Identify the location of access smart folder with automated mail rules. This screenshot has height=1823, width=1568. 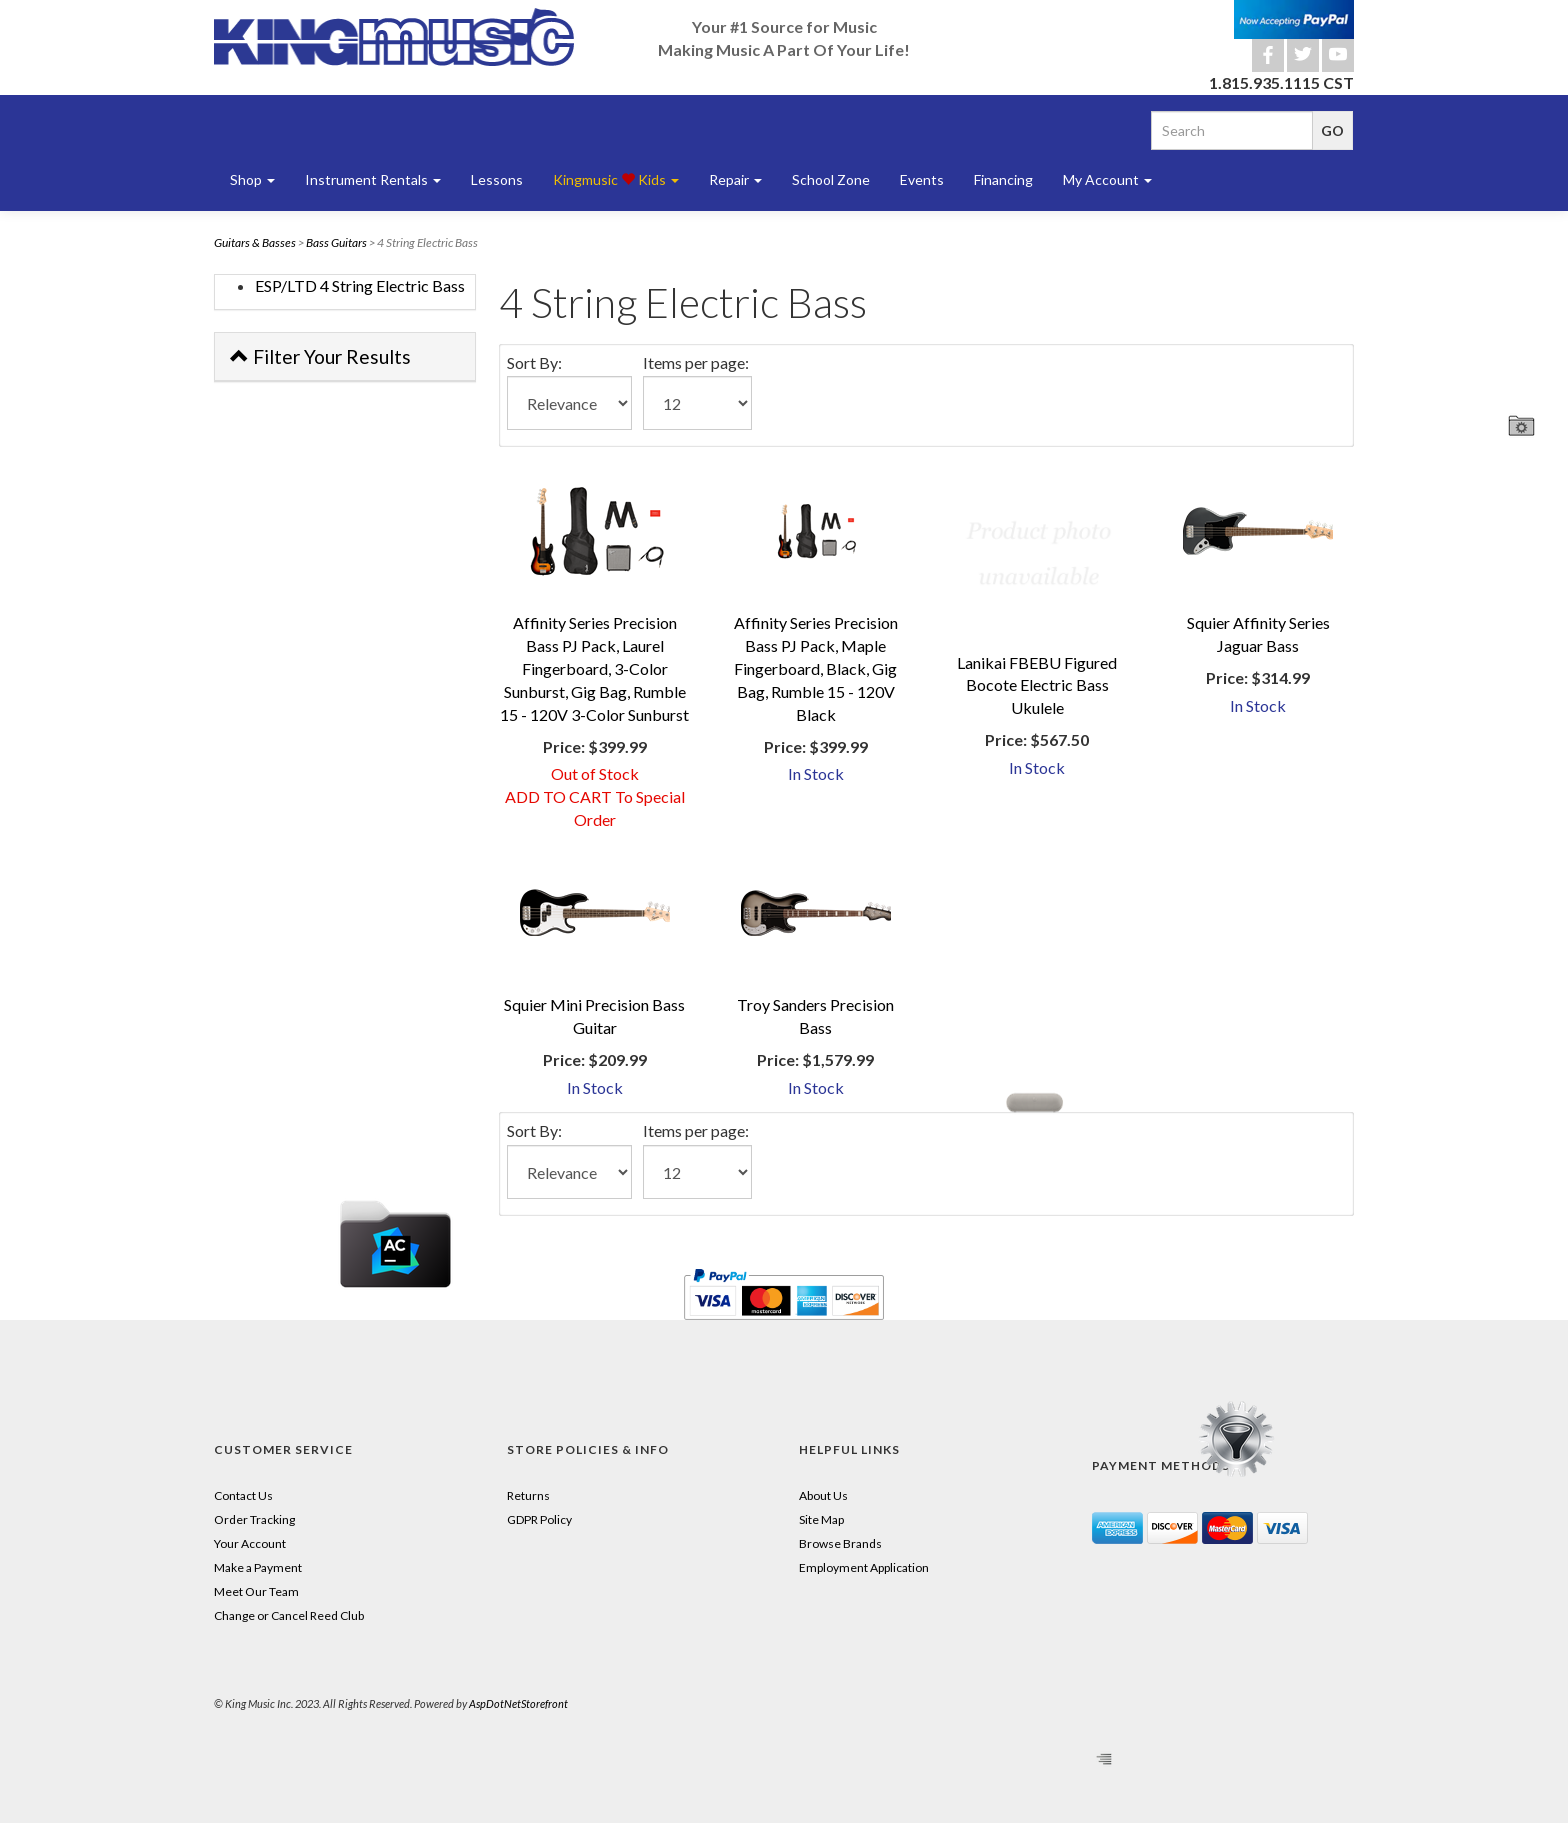
(1521, 425).